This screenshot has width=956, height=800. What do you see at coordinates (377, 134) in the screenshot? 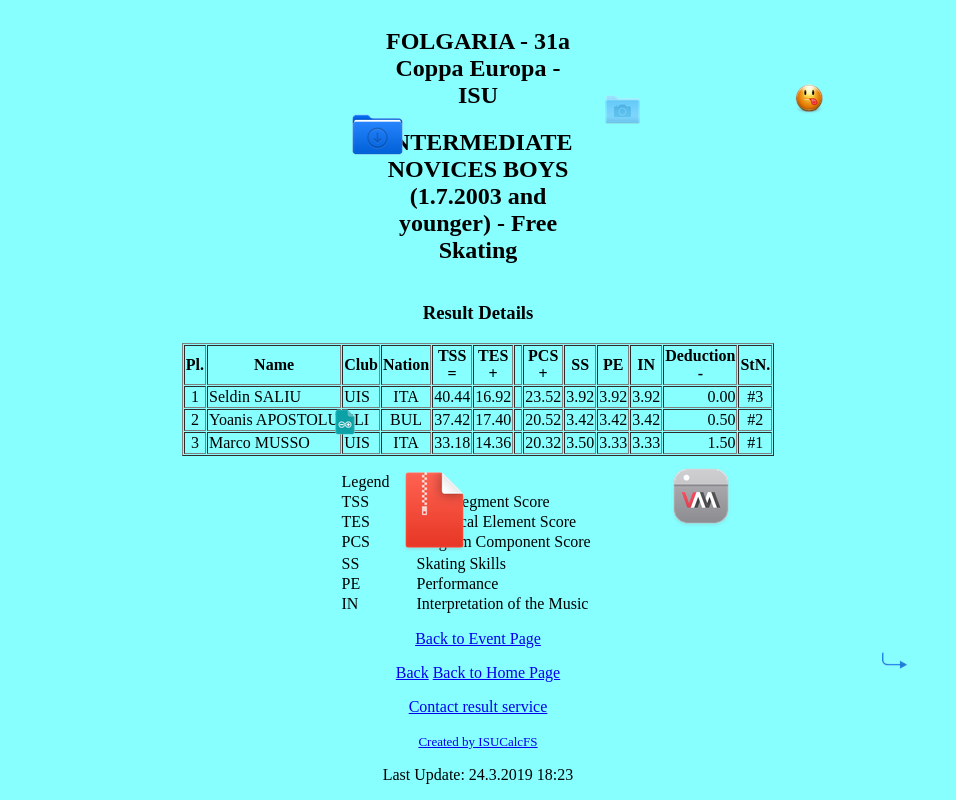
I see `access your downloads folder` at bounding box center [377, 134].